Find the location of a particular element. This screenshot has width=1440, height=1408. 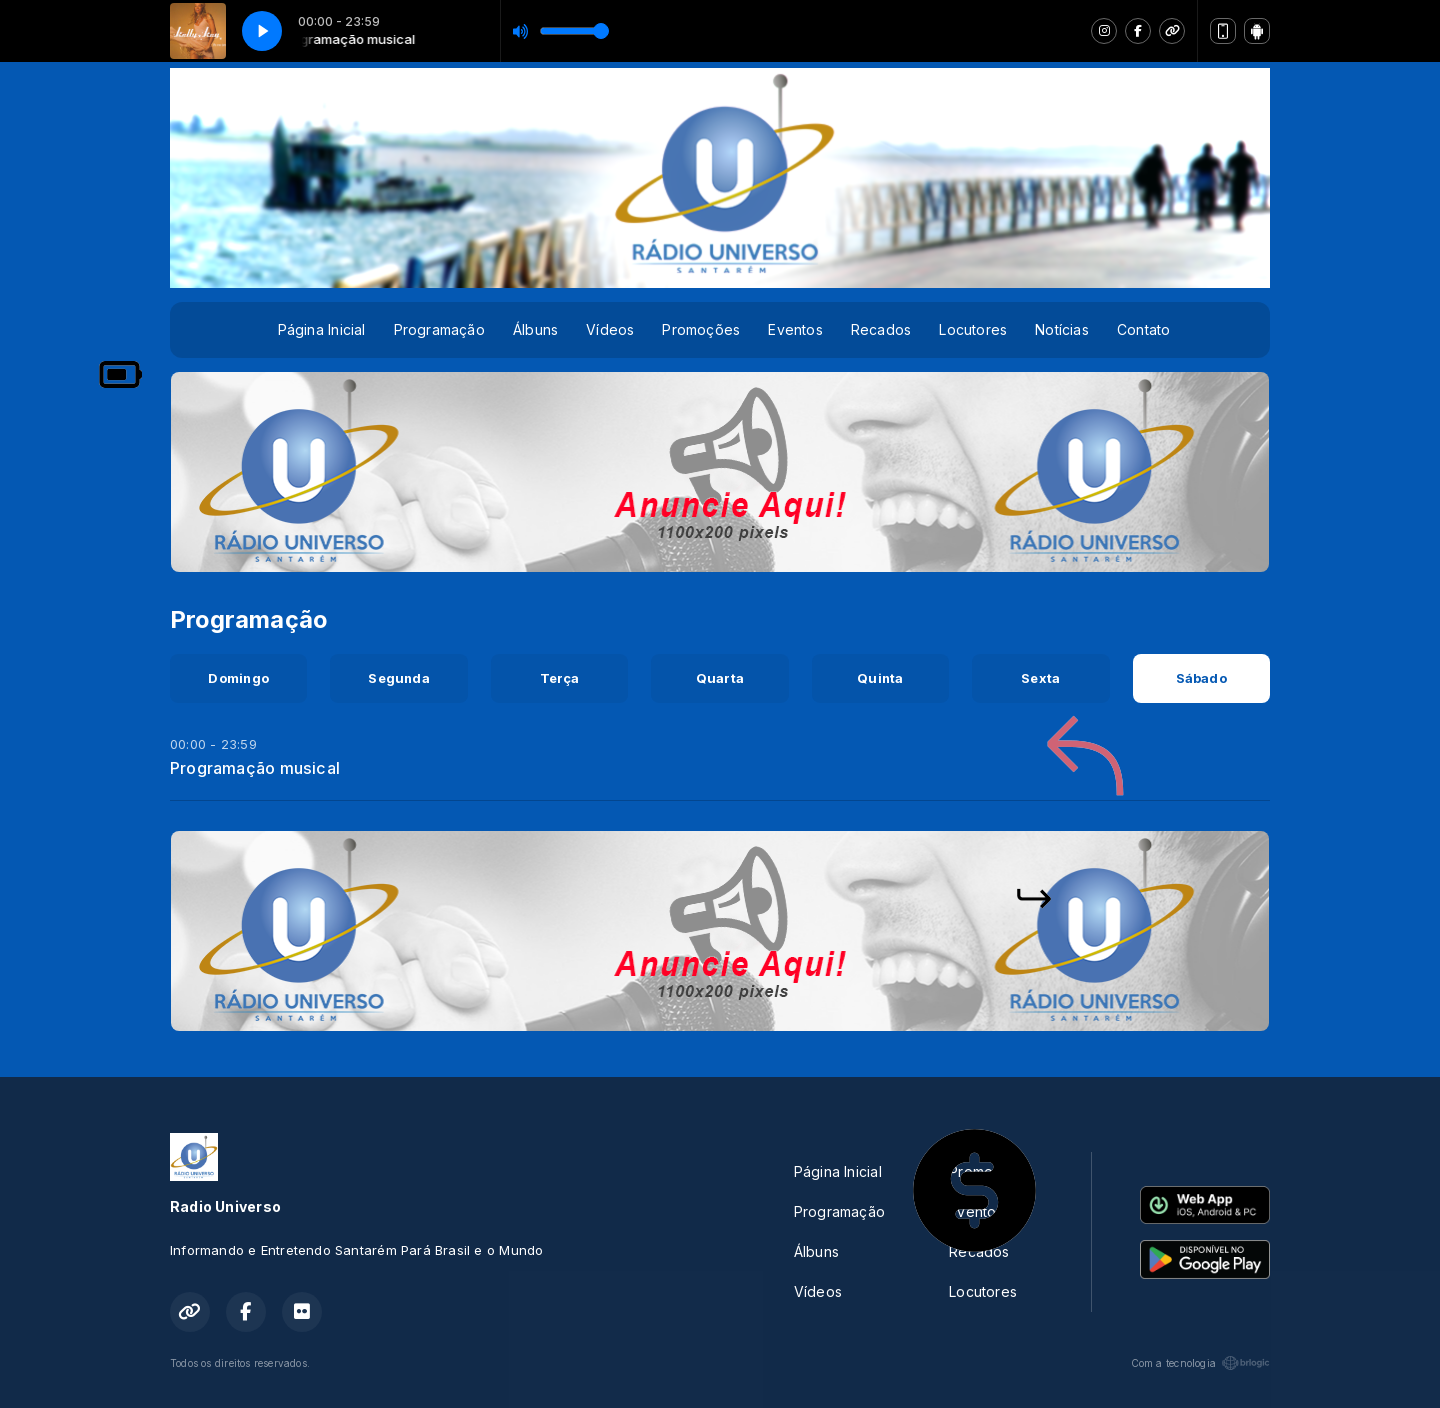

reply to a message or comment is located at coordinates (1084, 753).